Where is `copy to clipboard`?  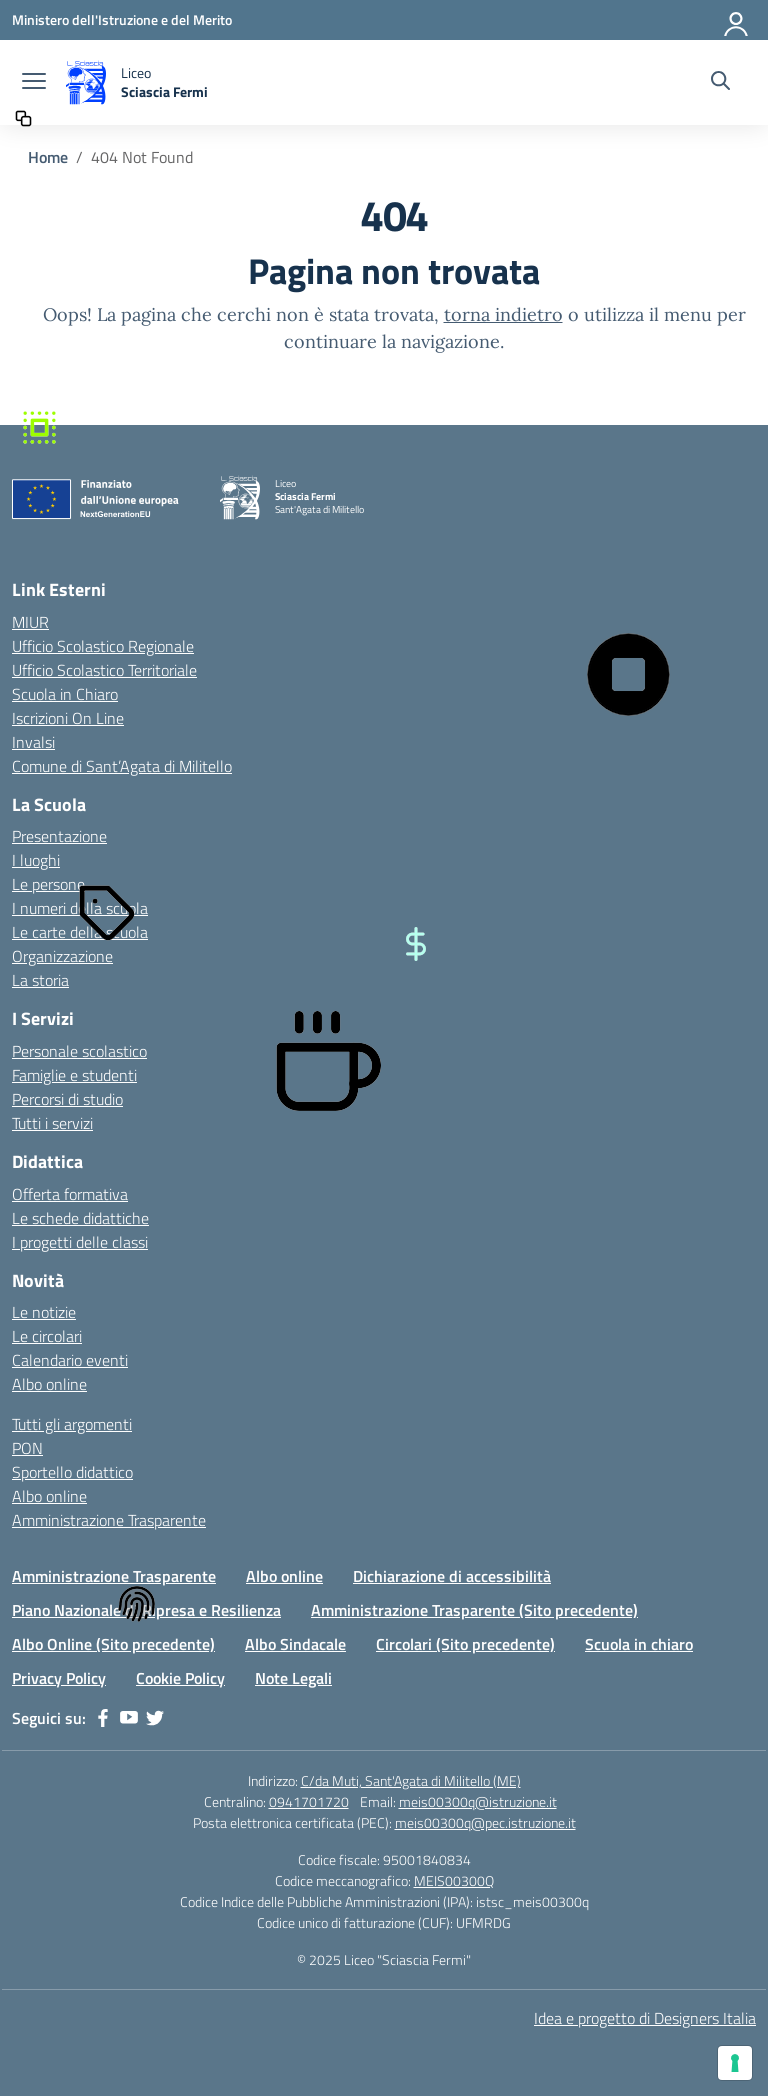 copy to clipboard is located at coordinates (23, 118).